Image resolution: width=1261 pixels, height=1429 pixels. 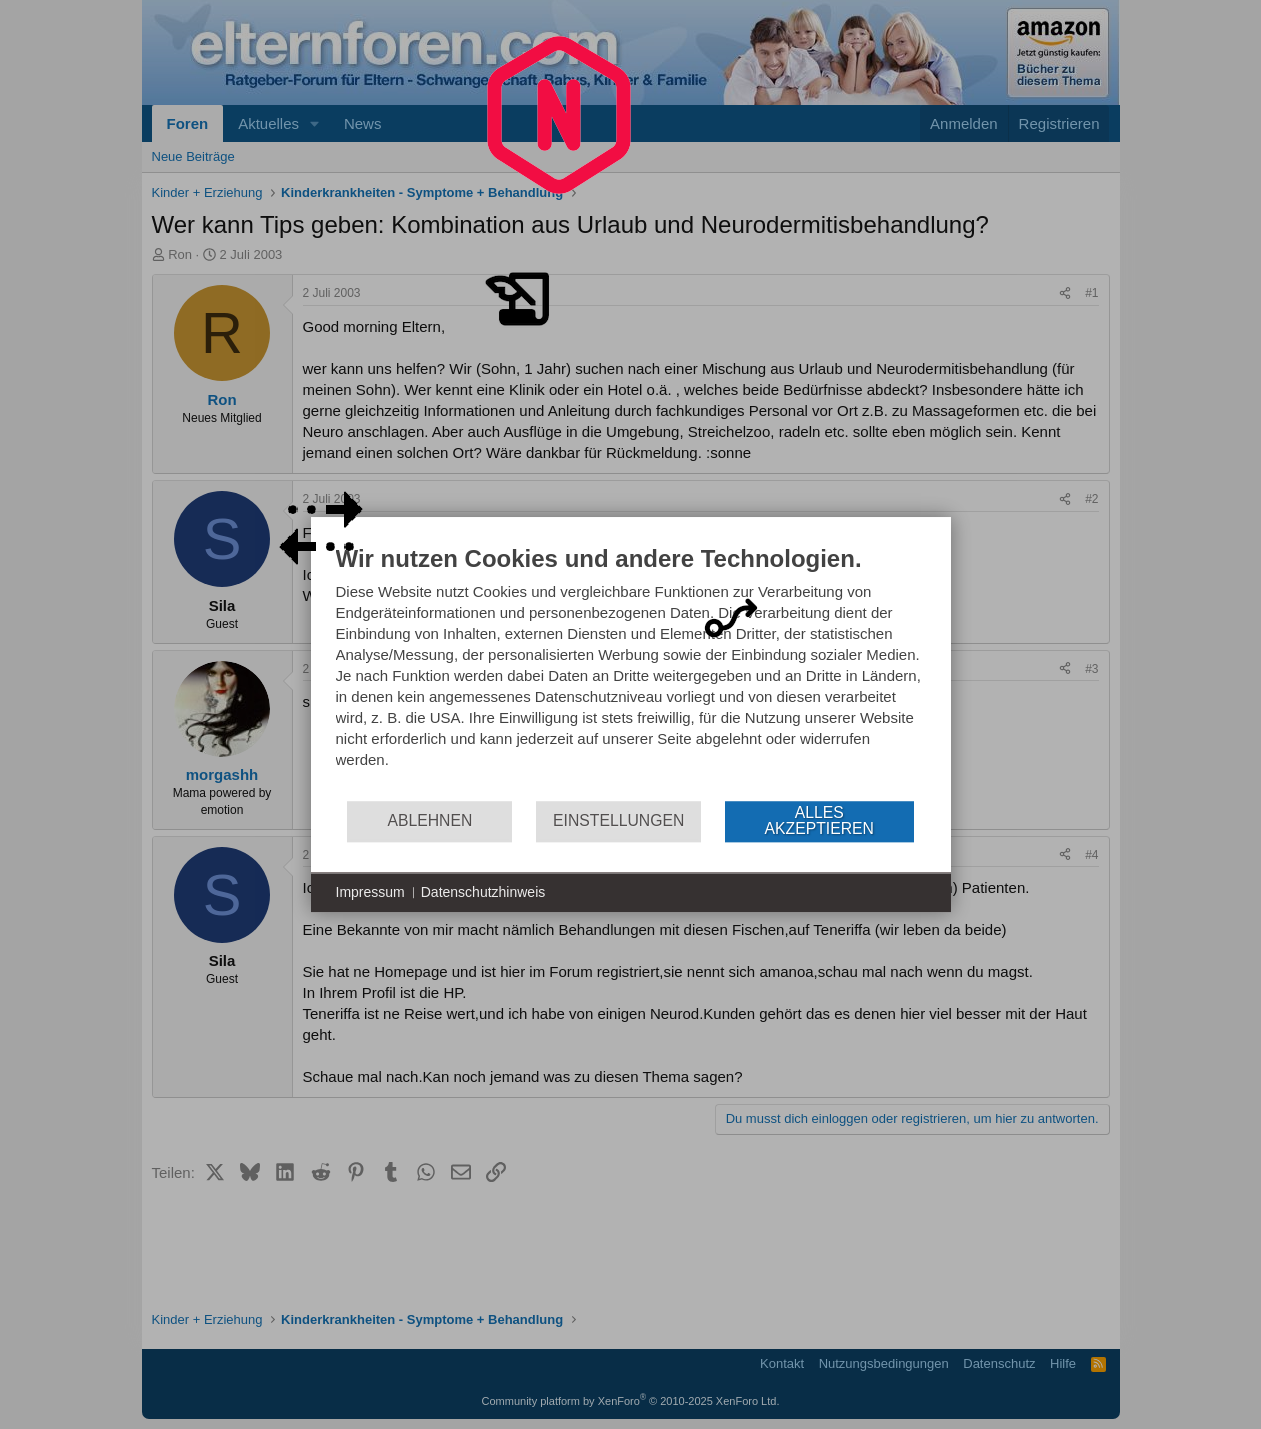 I want to click on indicates a node or network element, so click(x=559, y=115).